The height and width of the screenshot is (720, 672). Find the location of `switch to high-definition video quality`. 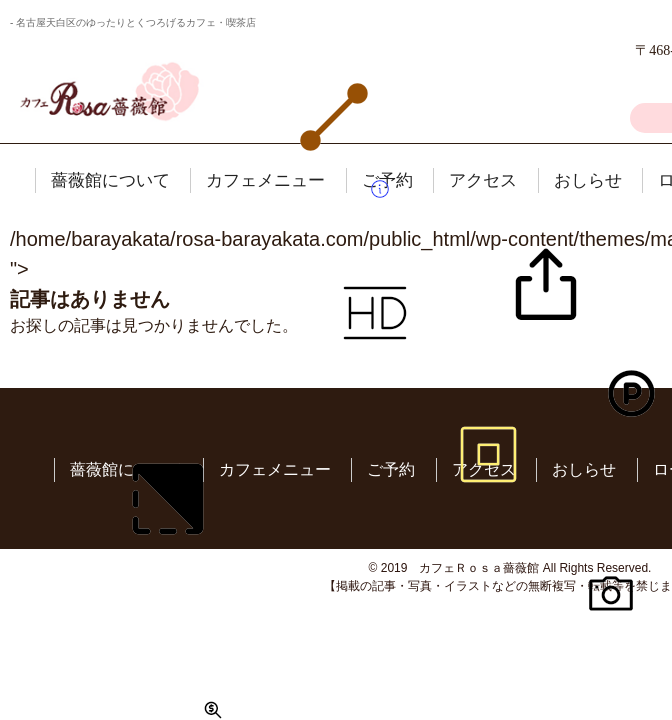

switch to high-definition video quality is located at coordinates (375, 313).